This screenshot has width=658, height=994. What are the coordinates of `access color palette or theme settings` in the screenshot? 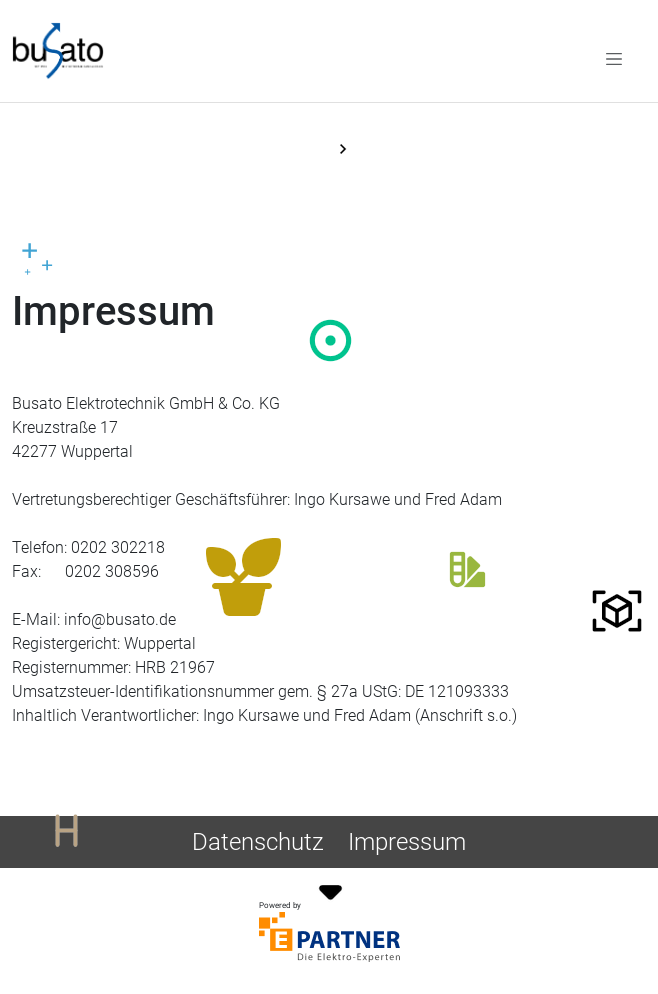 It's located at (467, 569).